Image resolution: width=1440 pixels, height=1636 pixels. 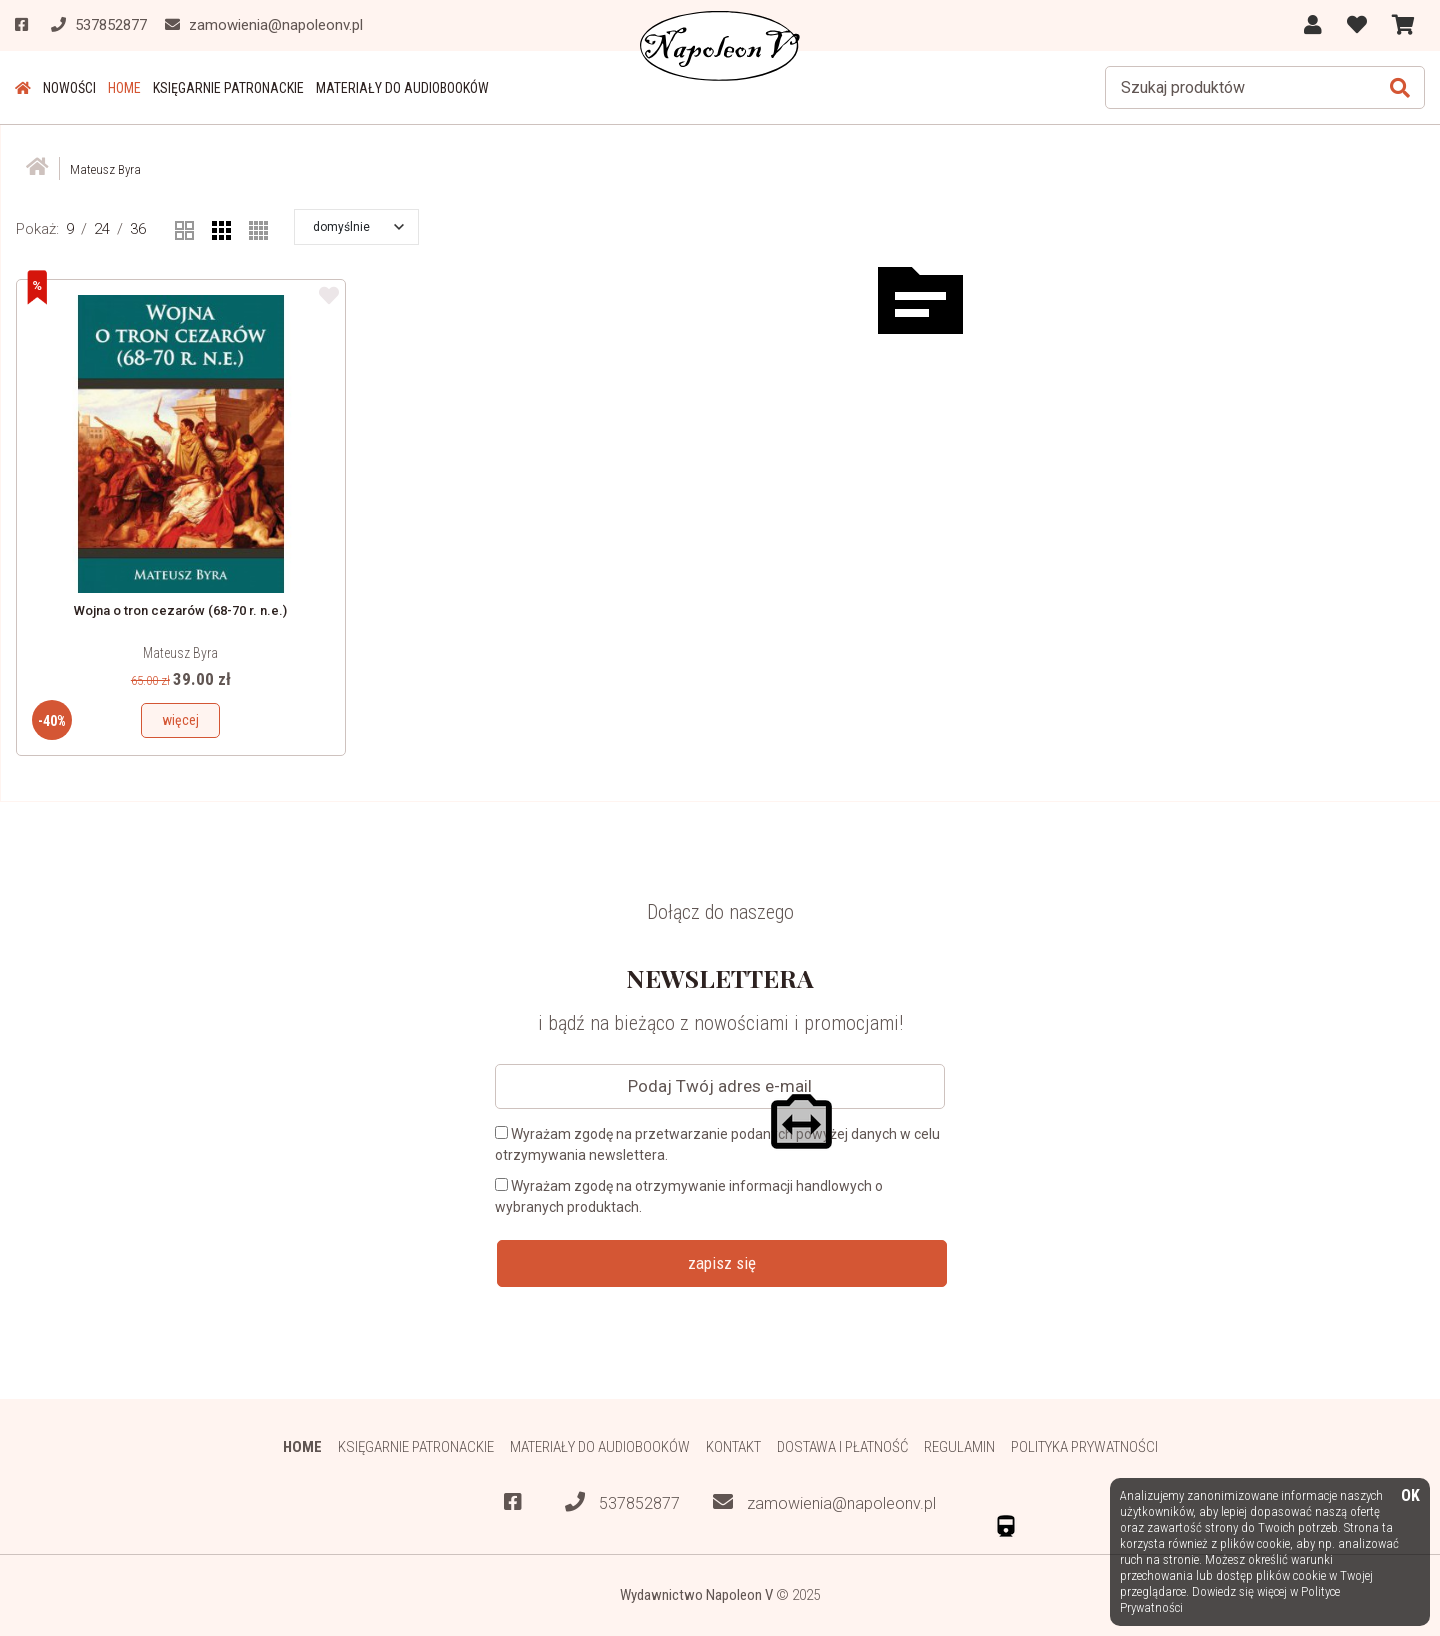 I want to click on access topic folders, so click(x=920, y=300).